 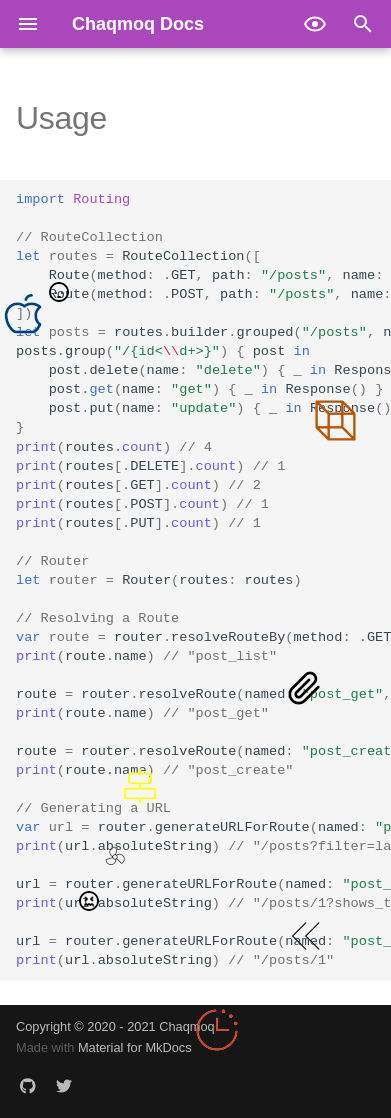 What do you see at coordinates (24, 316) in the screenshot?
I see `sign in with Apple` at bounding box center [24, 316].